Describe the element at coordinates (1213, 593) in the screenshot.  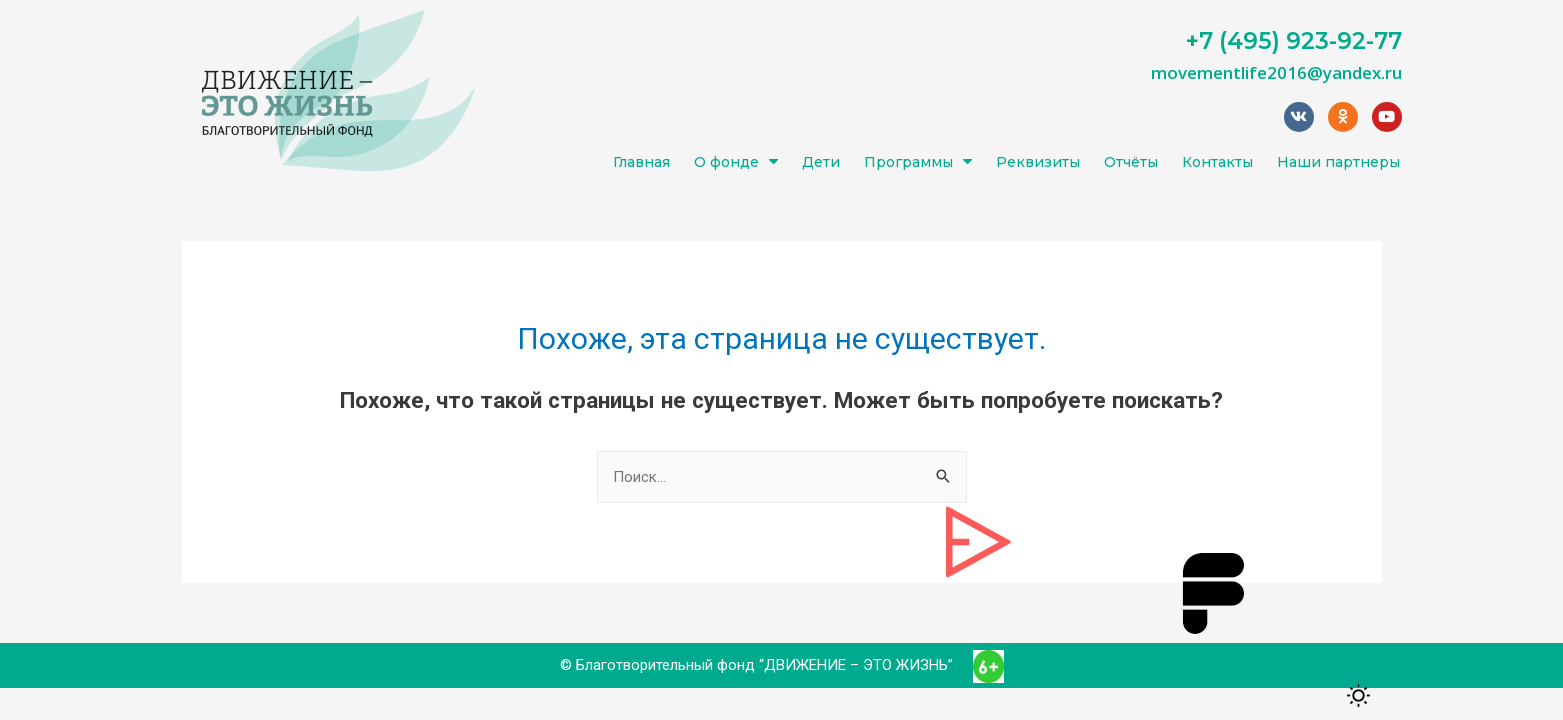
I see `formbricks logo` at that location.